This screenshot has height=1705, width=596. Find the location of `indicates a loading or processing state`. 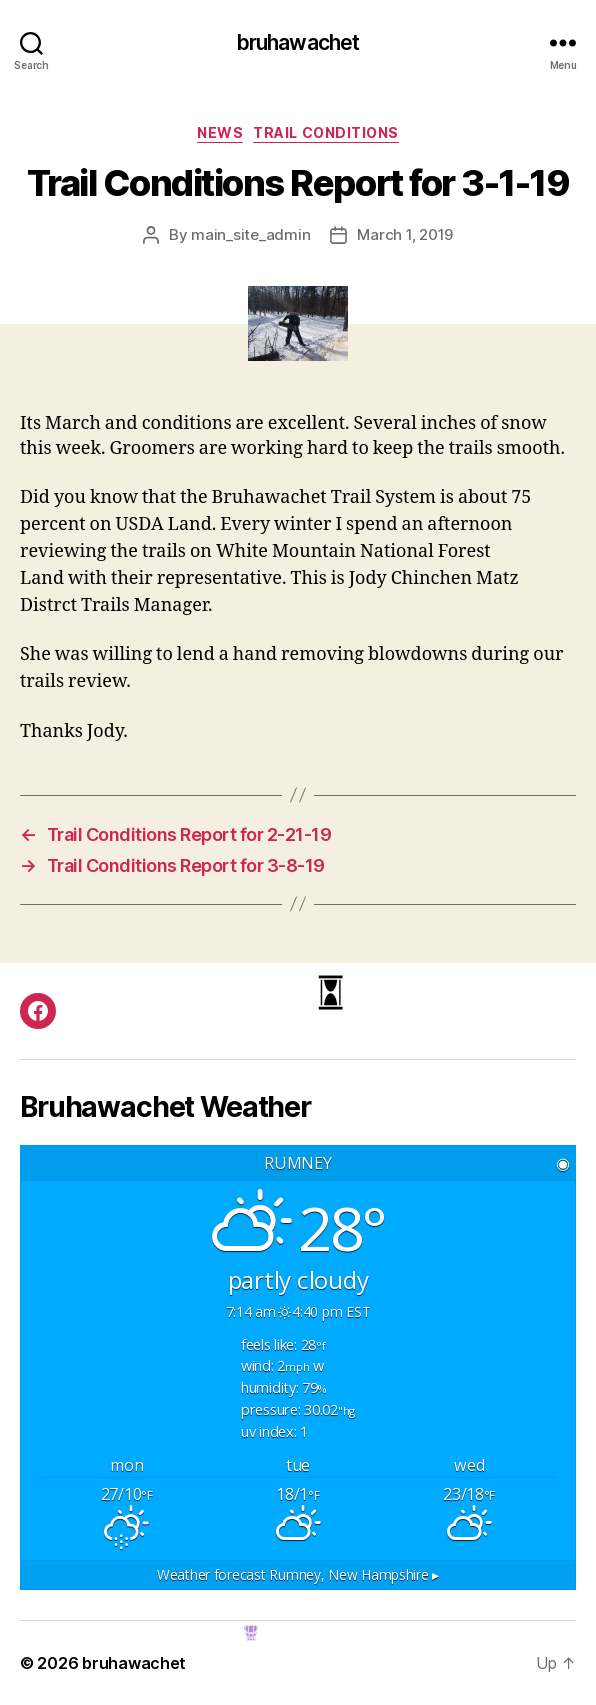

indicates a loading or processing state is located at coordinates (330, 992).